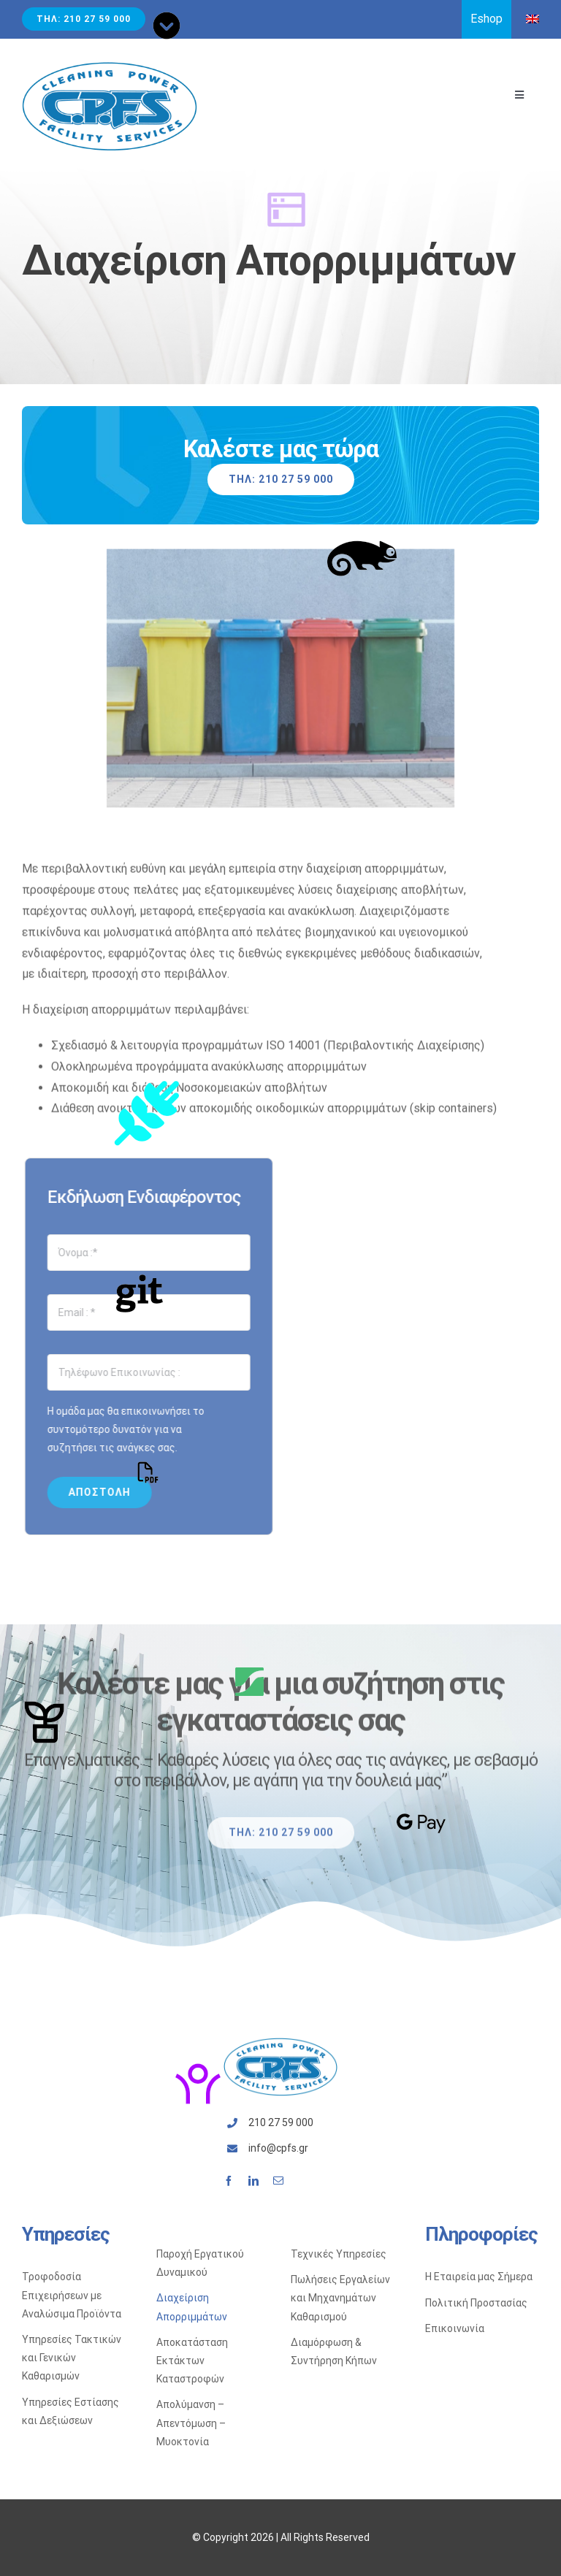 The height and width of the screenshot is (2576, 561). Describe the element at coordinates (148, 1111) in the screenshot. I see `indicates wheat or grain content in food items` at that location.